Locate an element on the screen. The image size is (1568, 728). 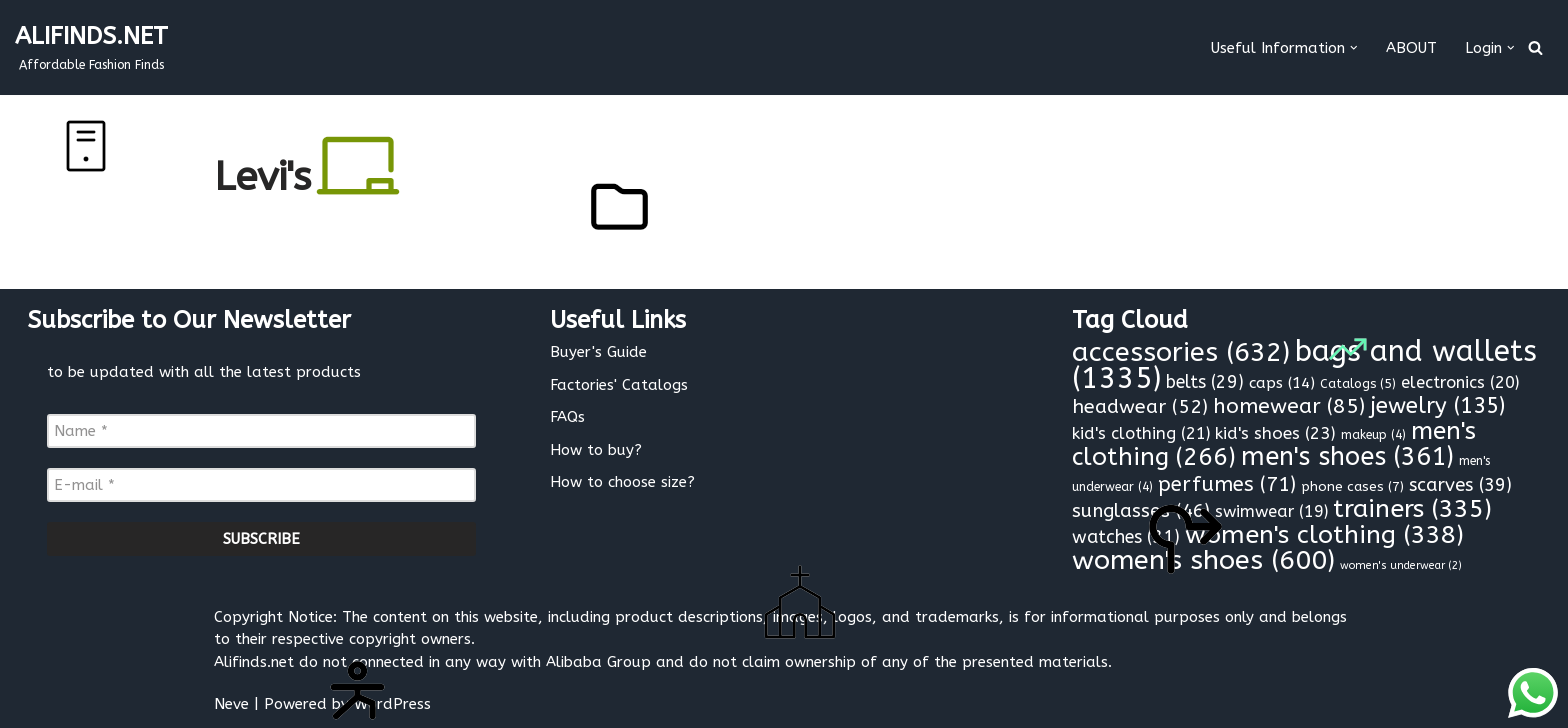
access tai chi or meditation exercises is located at coordinates (357, 692).